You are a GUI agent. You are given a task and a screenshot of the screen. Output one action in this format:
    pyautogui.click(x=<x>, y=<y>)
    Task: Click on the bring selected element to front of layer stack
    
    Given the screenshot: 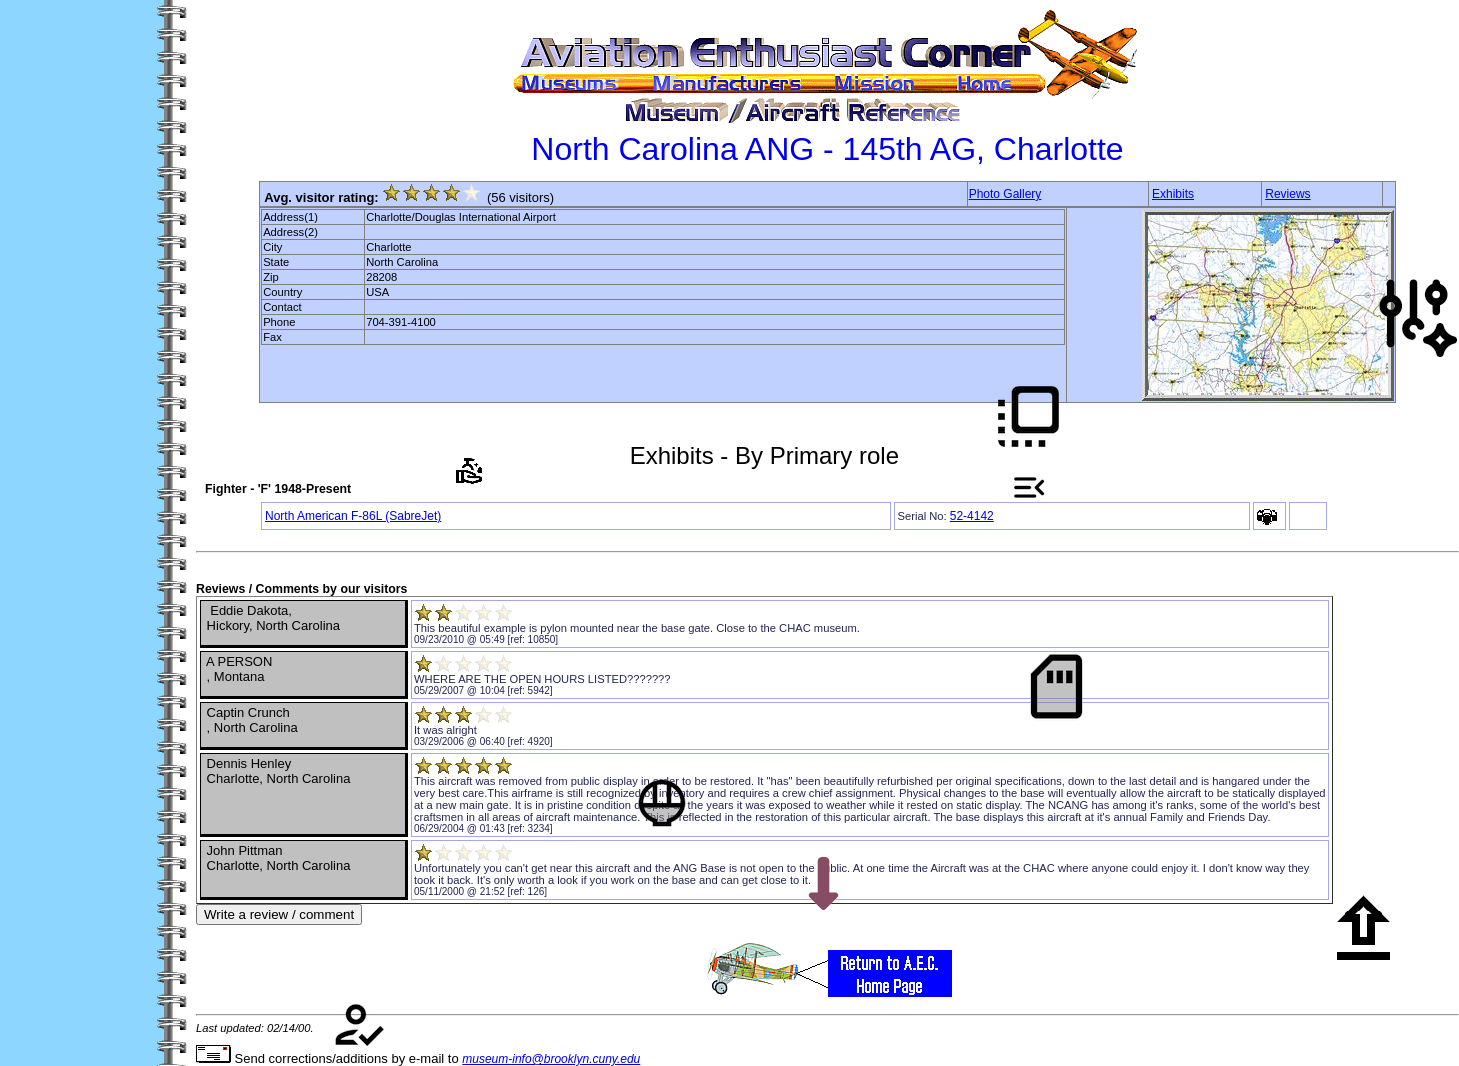 What is the action you would take?
    pyautogui.click(x=1028, y=416)
    